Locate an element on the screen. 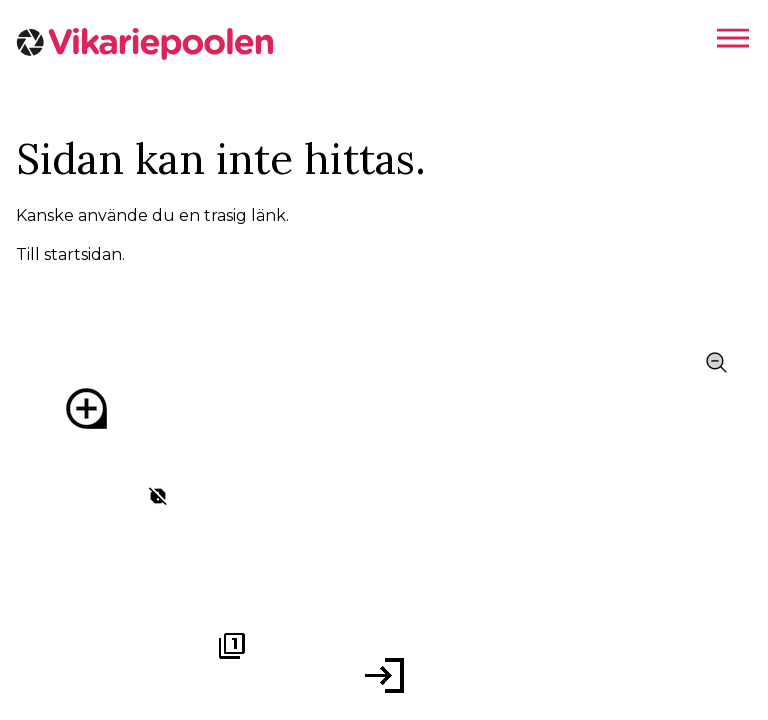 This screenshot has height=720, width=768. zoom in on image is located at coordinates (86, 408).